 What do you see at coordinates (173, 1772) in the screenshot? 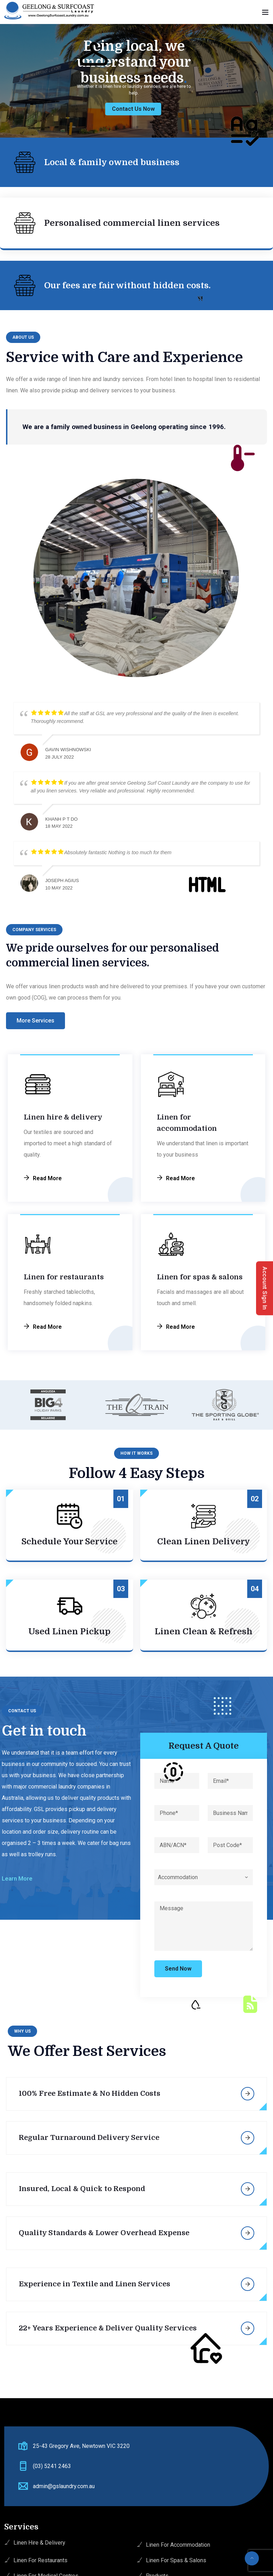
I see `indicates a pending or in-progress state` at bounding box center [173, 1772].